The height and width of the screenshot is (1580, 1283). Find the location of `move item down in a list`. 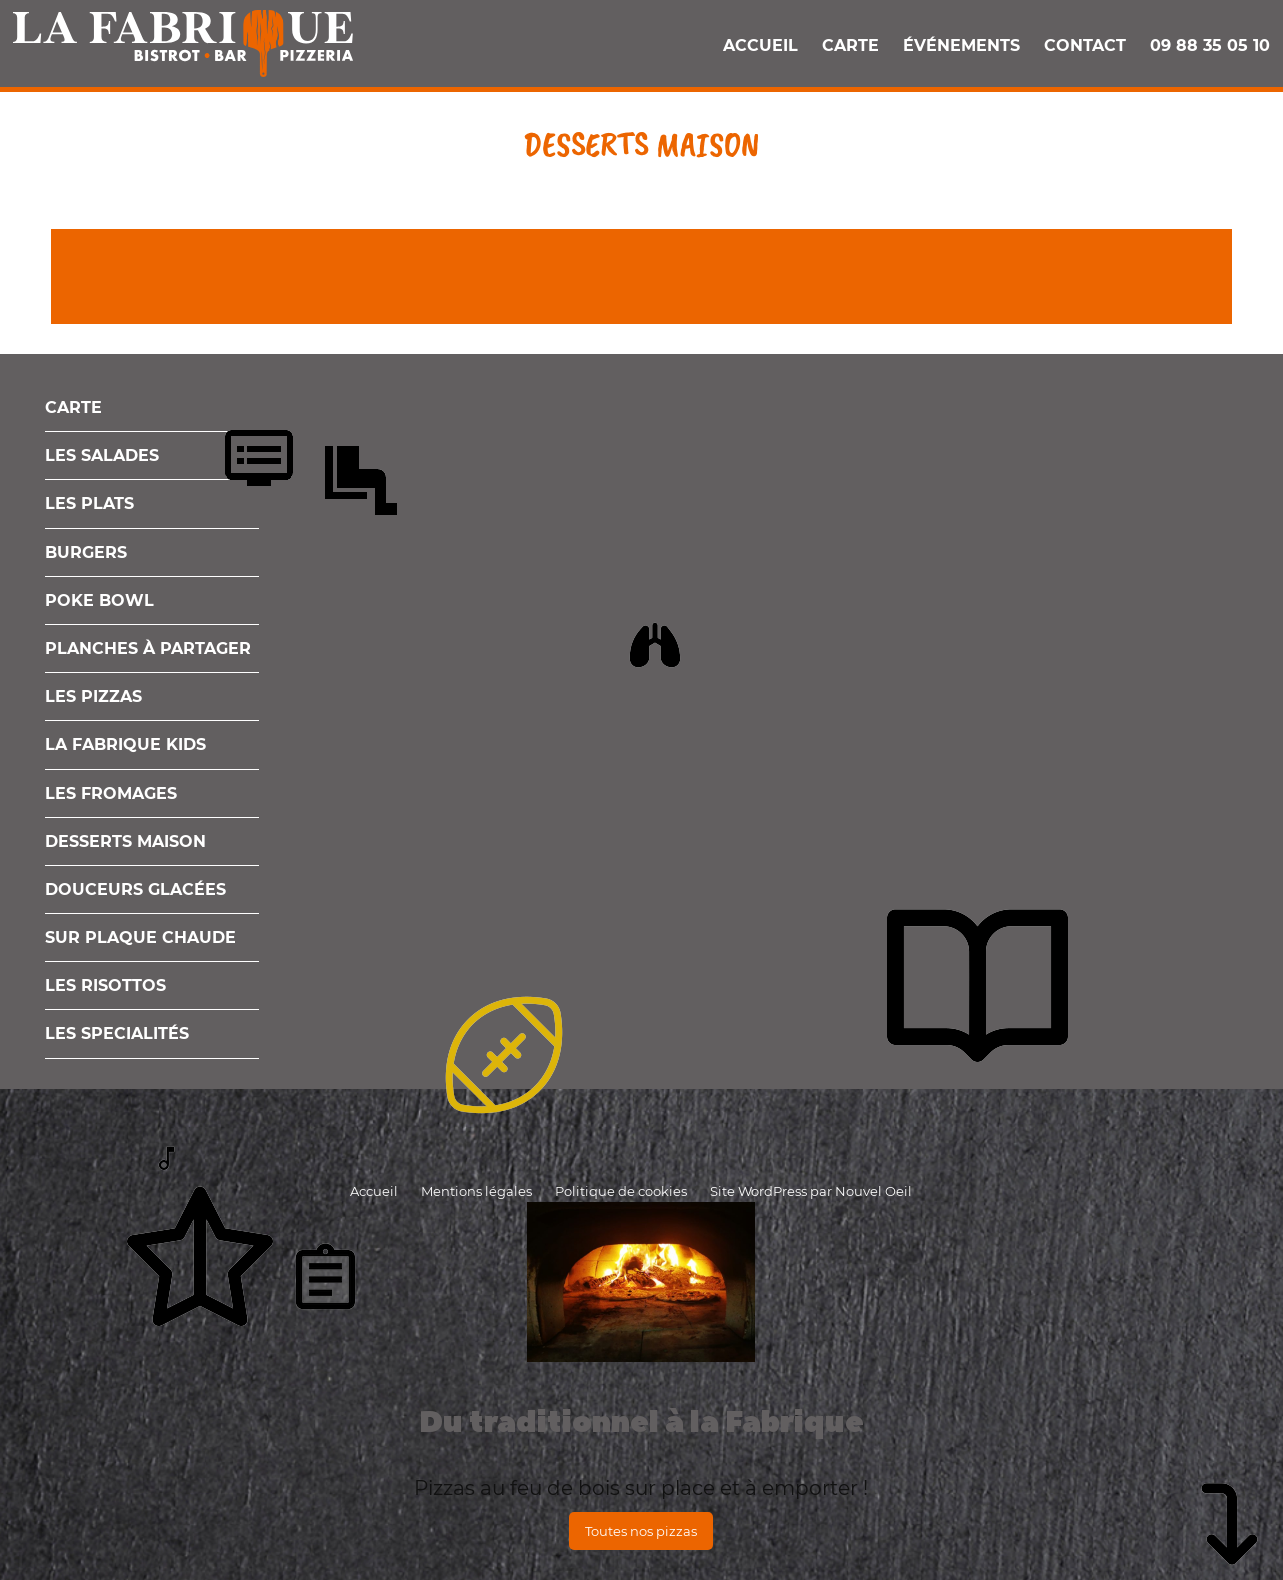

move item down in a list is located at coordinates (1232, 1524).